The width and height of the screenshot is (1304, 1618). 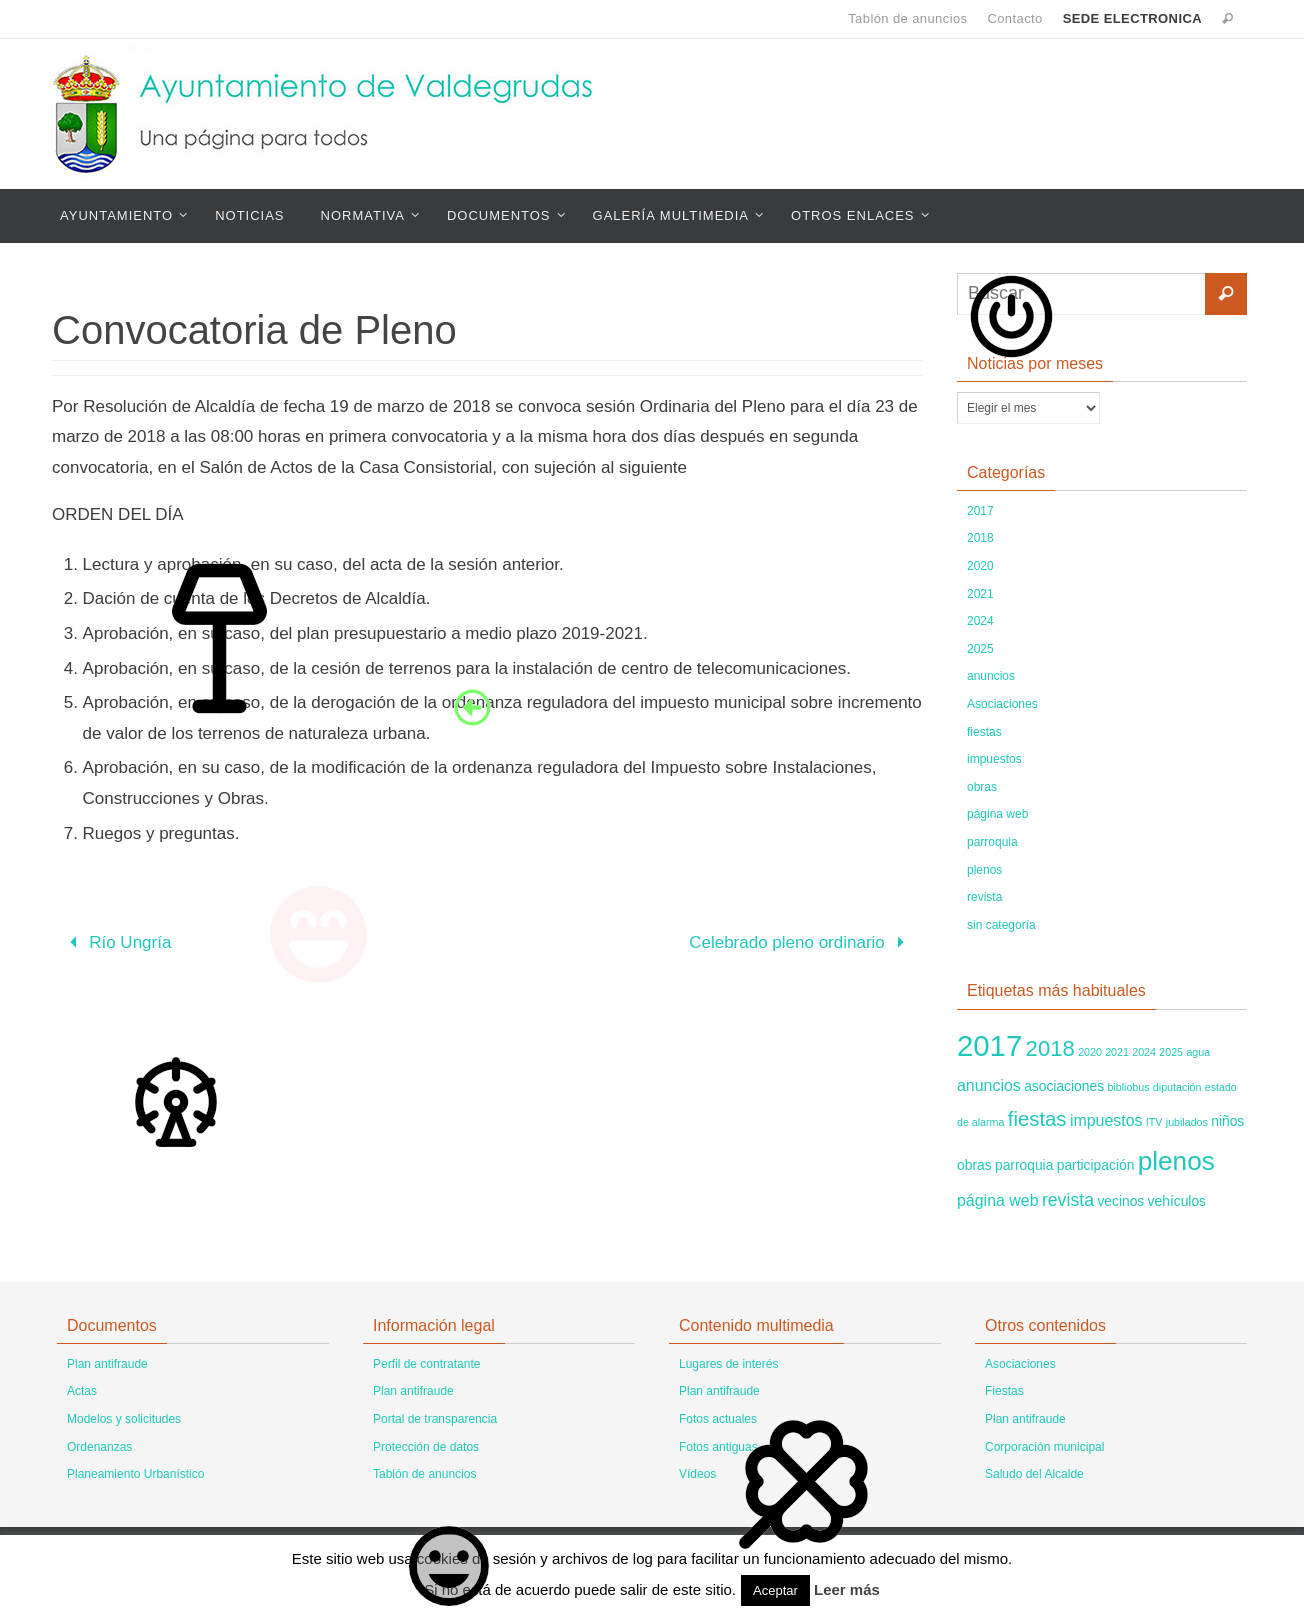 What do you see at coordinates (318, 934) in the screenshot?
I see `add a reaction to a message` at bounding box center [318, 934].